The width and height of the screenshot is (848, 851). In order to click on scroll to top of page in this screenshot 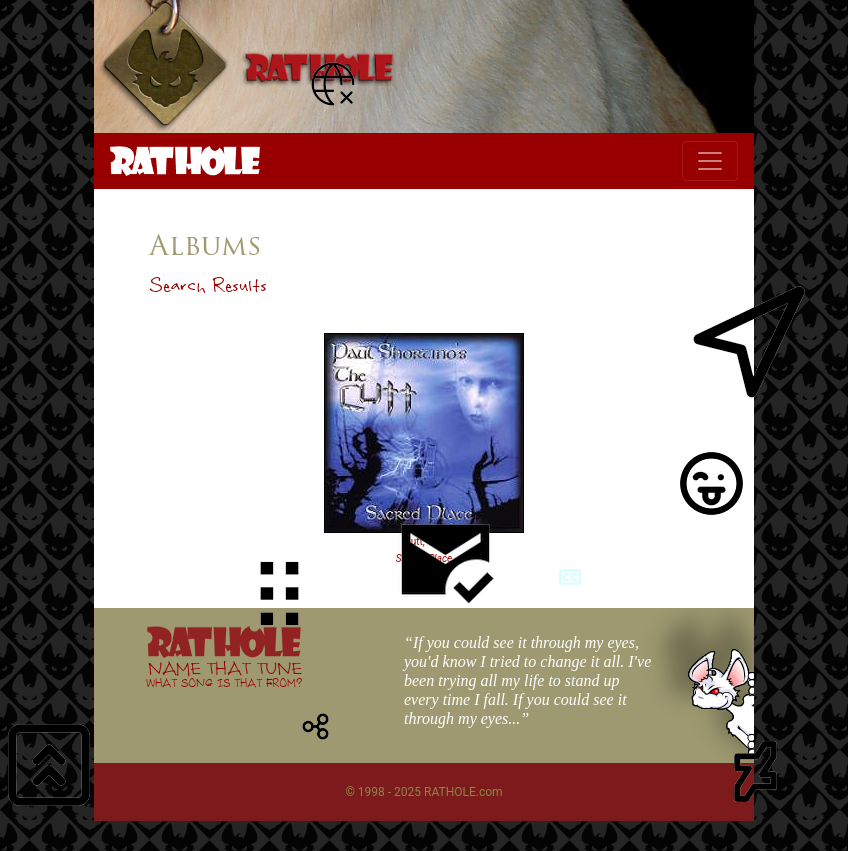, I will do `click(49, 765)`.